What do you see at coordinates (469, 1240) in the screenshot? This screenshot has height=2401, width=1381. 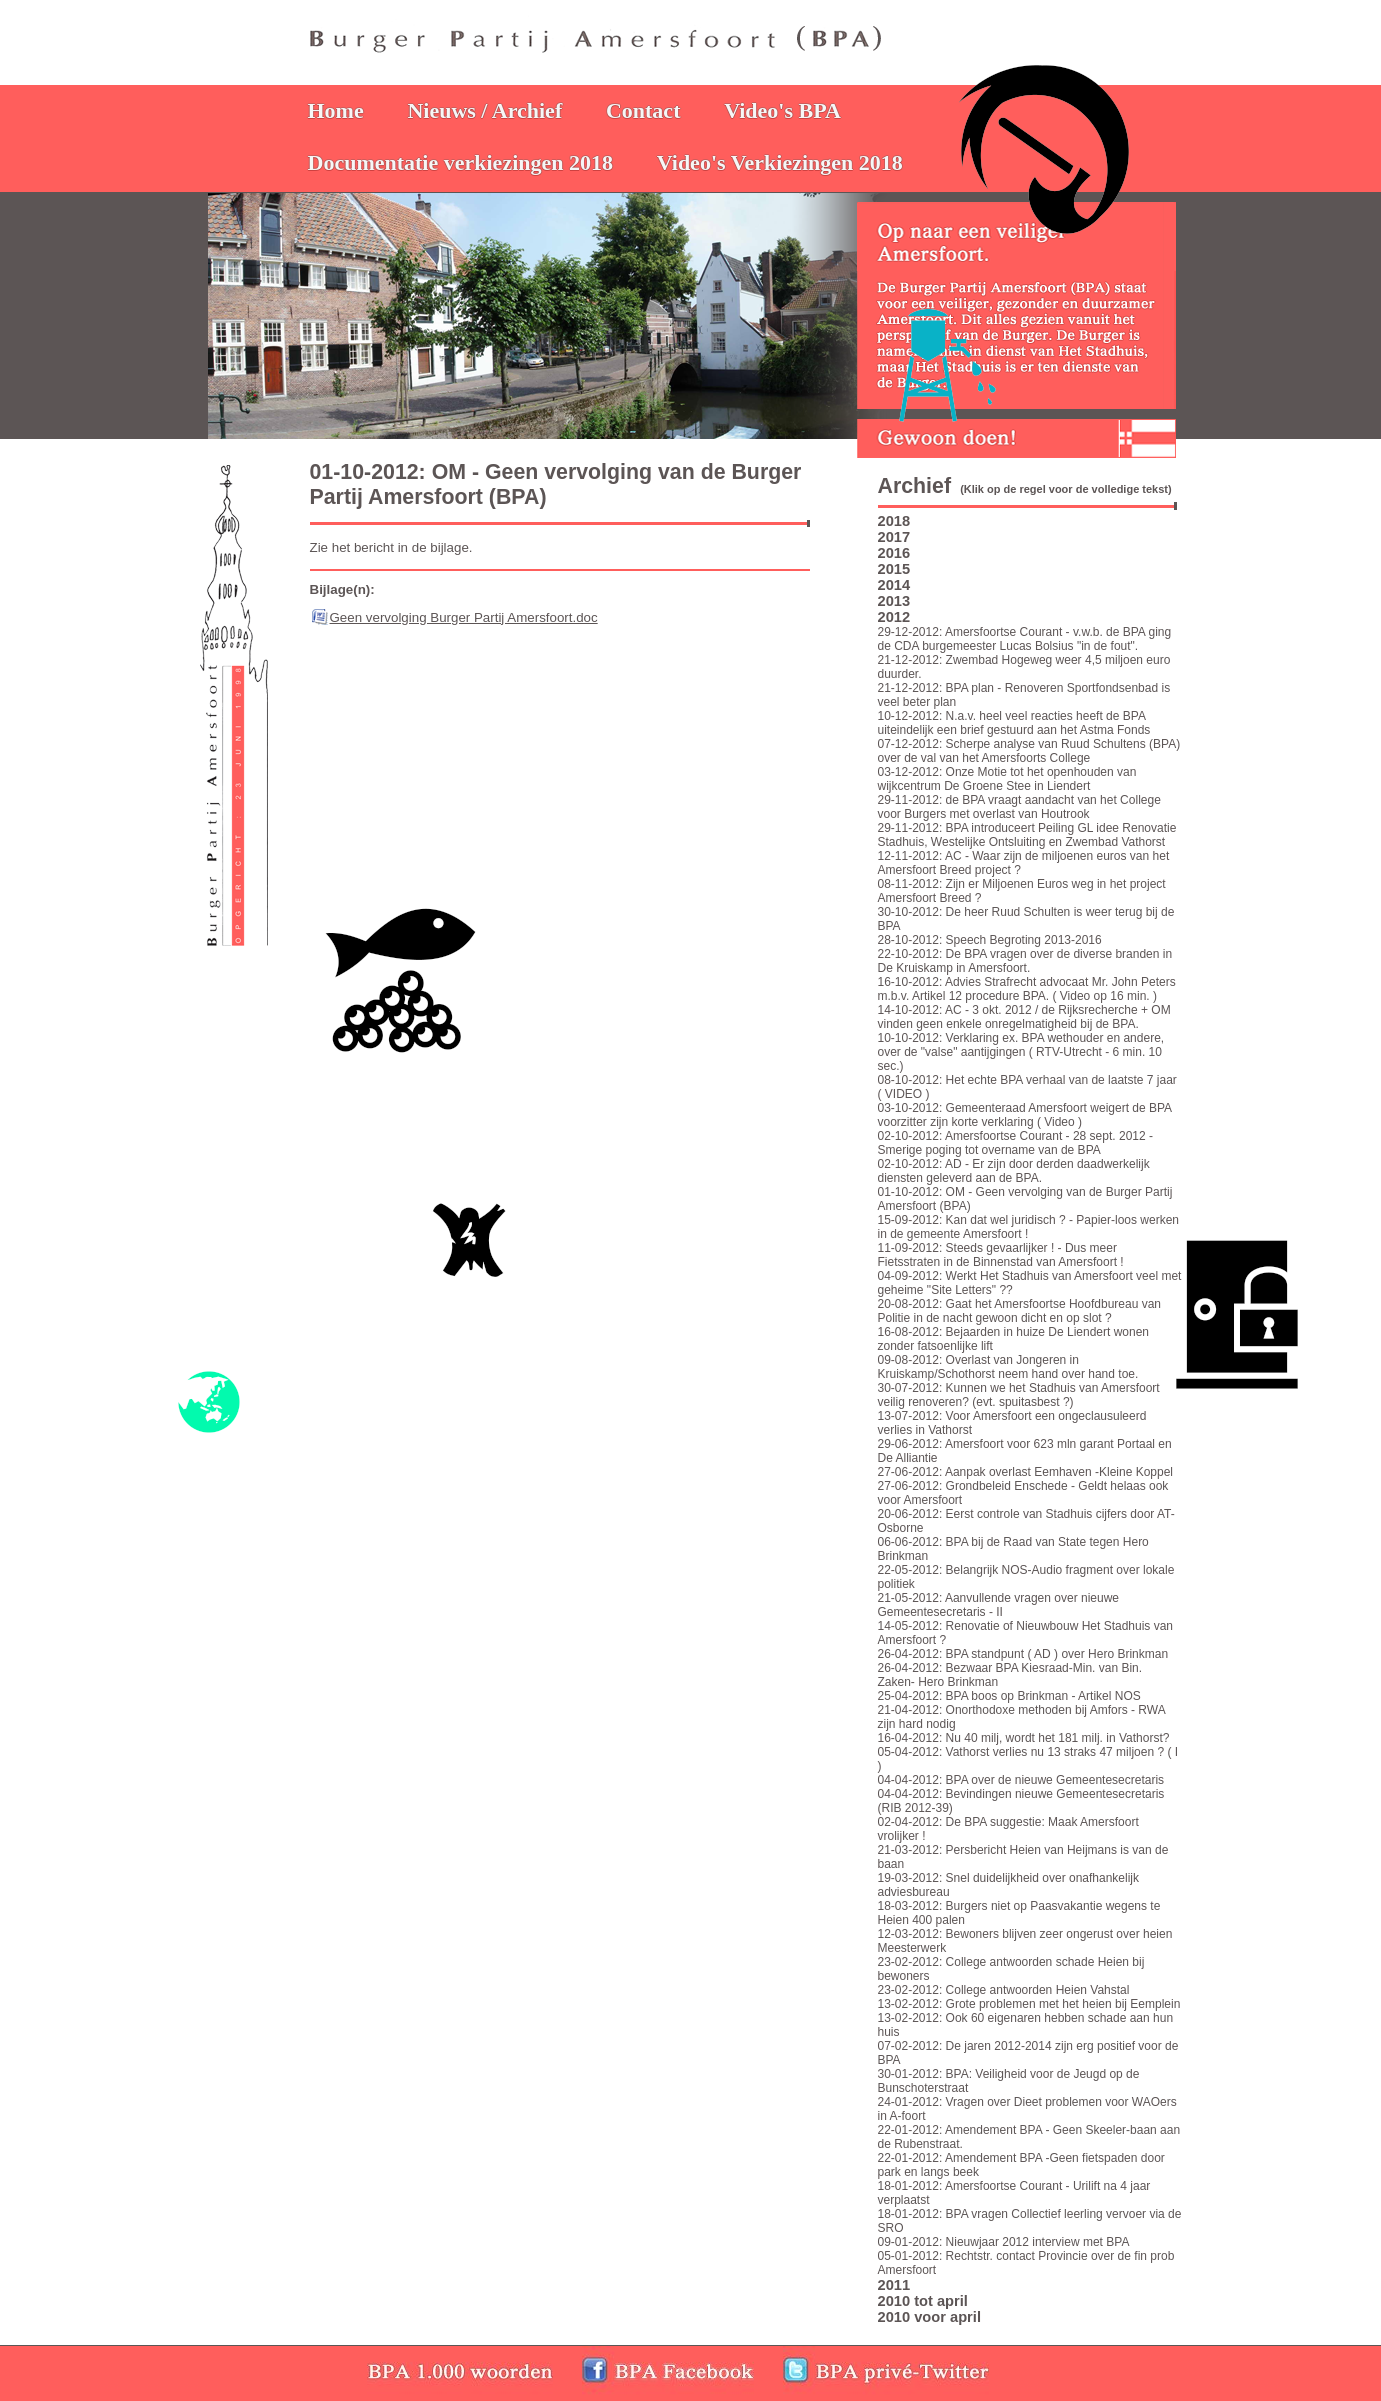 I see `select animal hide material or resource` at bounding box center [469, 1240].